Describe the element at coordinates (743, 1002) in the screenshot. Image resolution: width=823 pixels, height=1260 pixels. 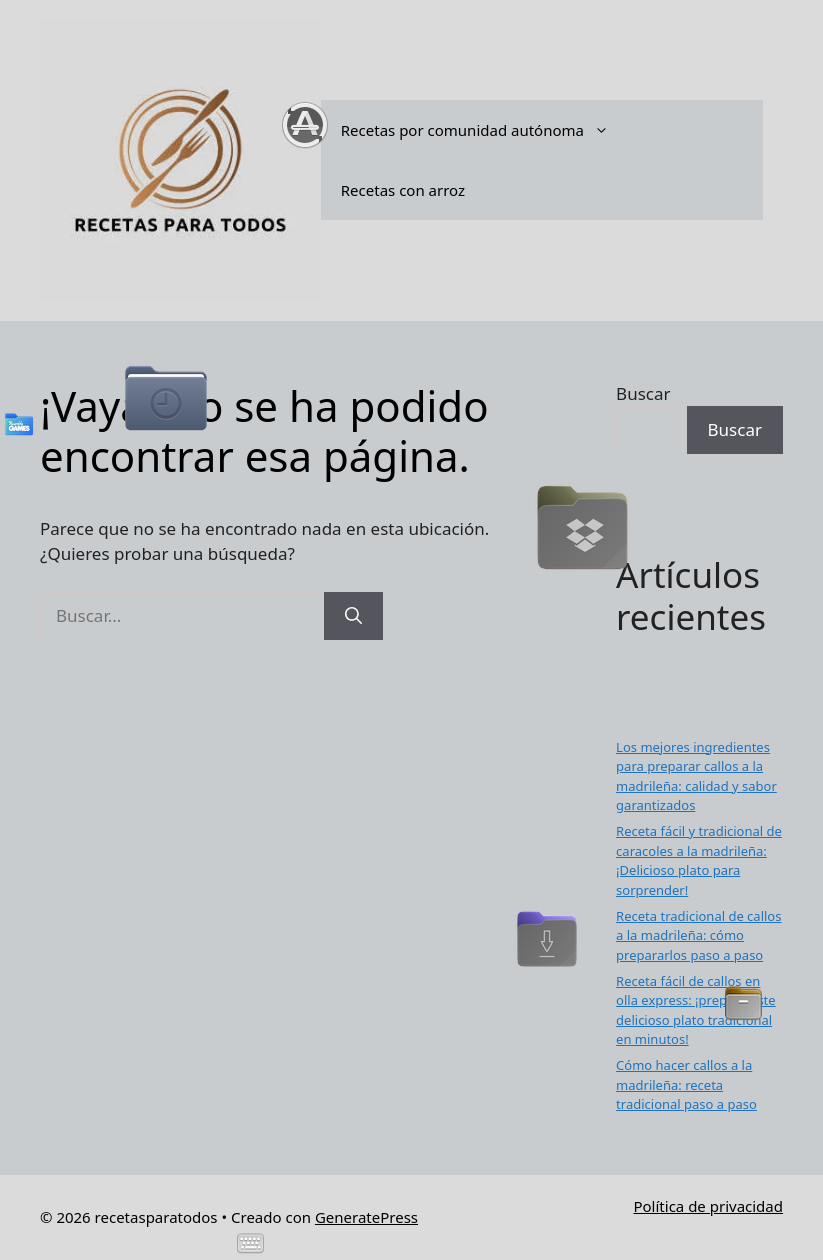
I see `open file manager application` at that location.